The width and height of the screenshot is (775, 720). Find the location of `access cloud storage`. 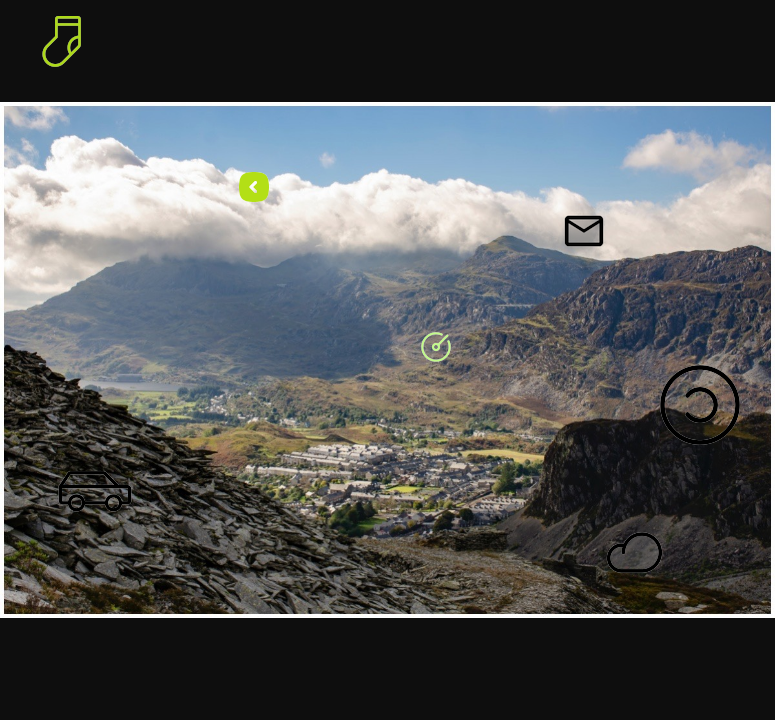

access cloud storage is located at coordinates (634, 552).